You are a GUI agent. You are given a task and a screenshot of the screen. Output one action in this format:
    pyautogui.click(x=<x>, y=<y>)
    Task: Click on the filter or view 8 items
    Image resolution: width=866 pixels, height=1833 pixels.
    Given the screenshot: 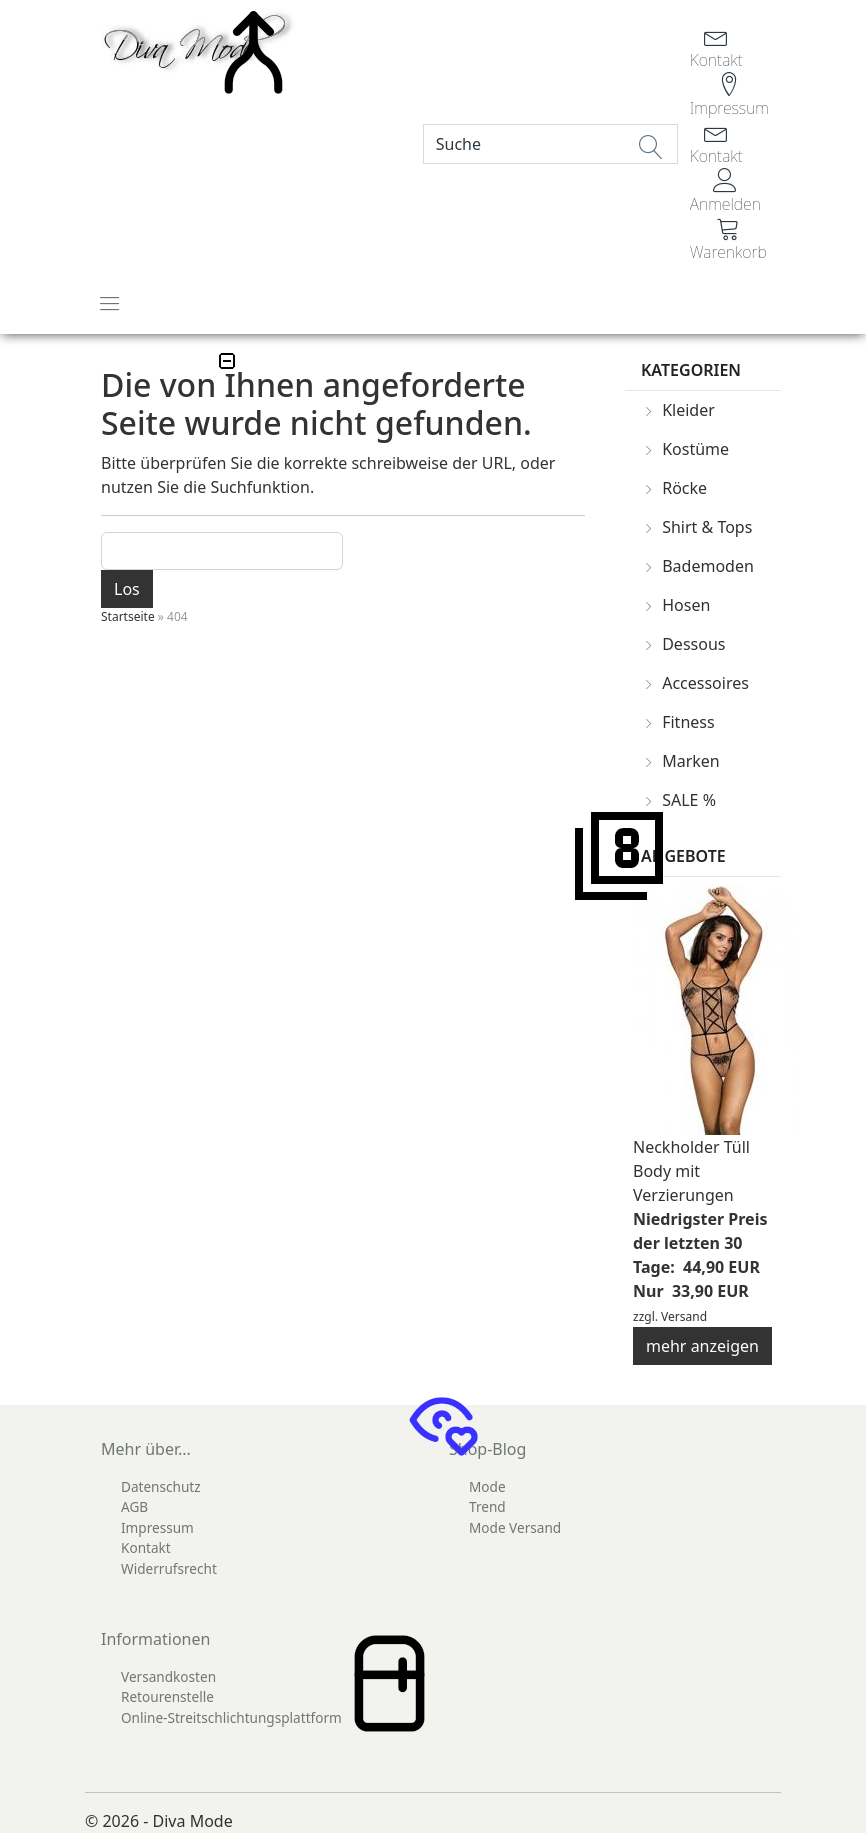 What is the action you would take?
    pyautogui.click(x=619, y=856)
    